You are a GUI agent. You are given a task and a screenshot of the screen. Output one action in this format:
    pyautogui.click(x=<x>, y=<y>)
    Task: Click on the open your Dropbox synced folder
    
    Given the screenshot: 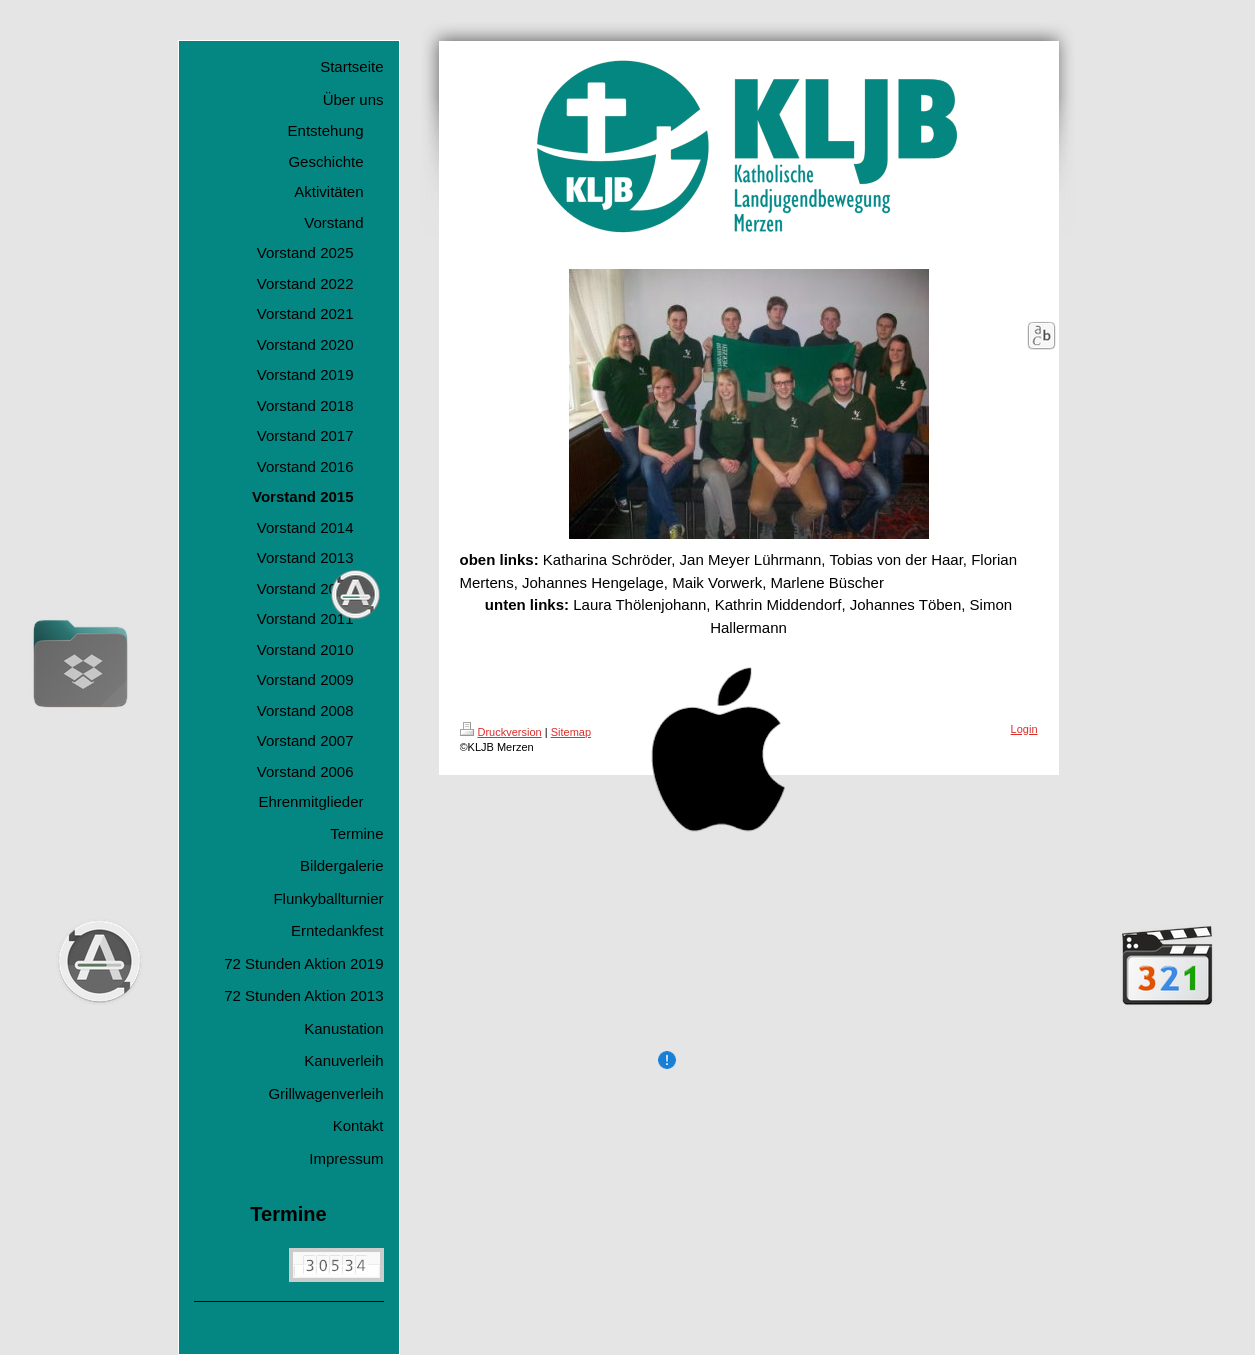 What is the action you would take?
    pyautogui.click(x=80, y=663)
    